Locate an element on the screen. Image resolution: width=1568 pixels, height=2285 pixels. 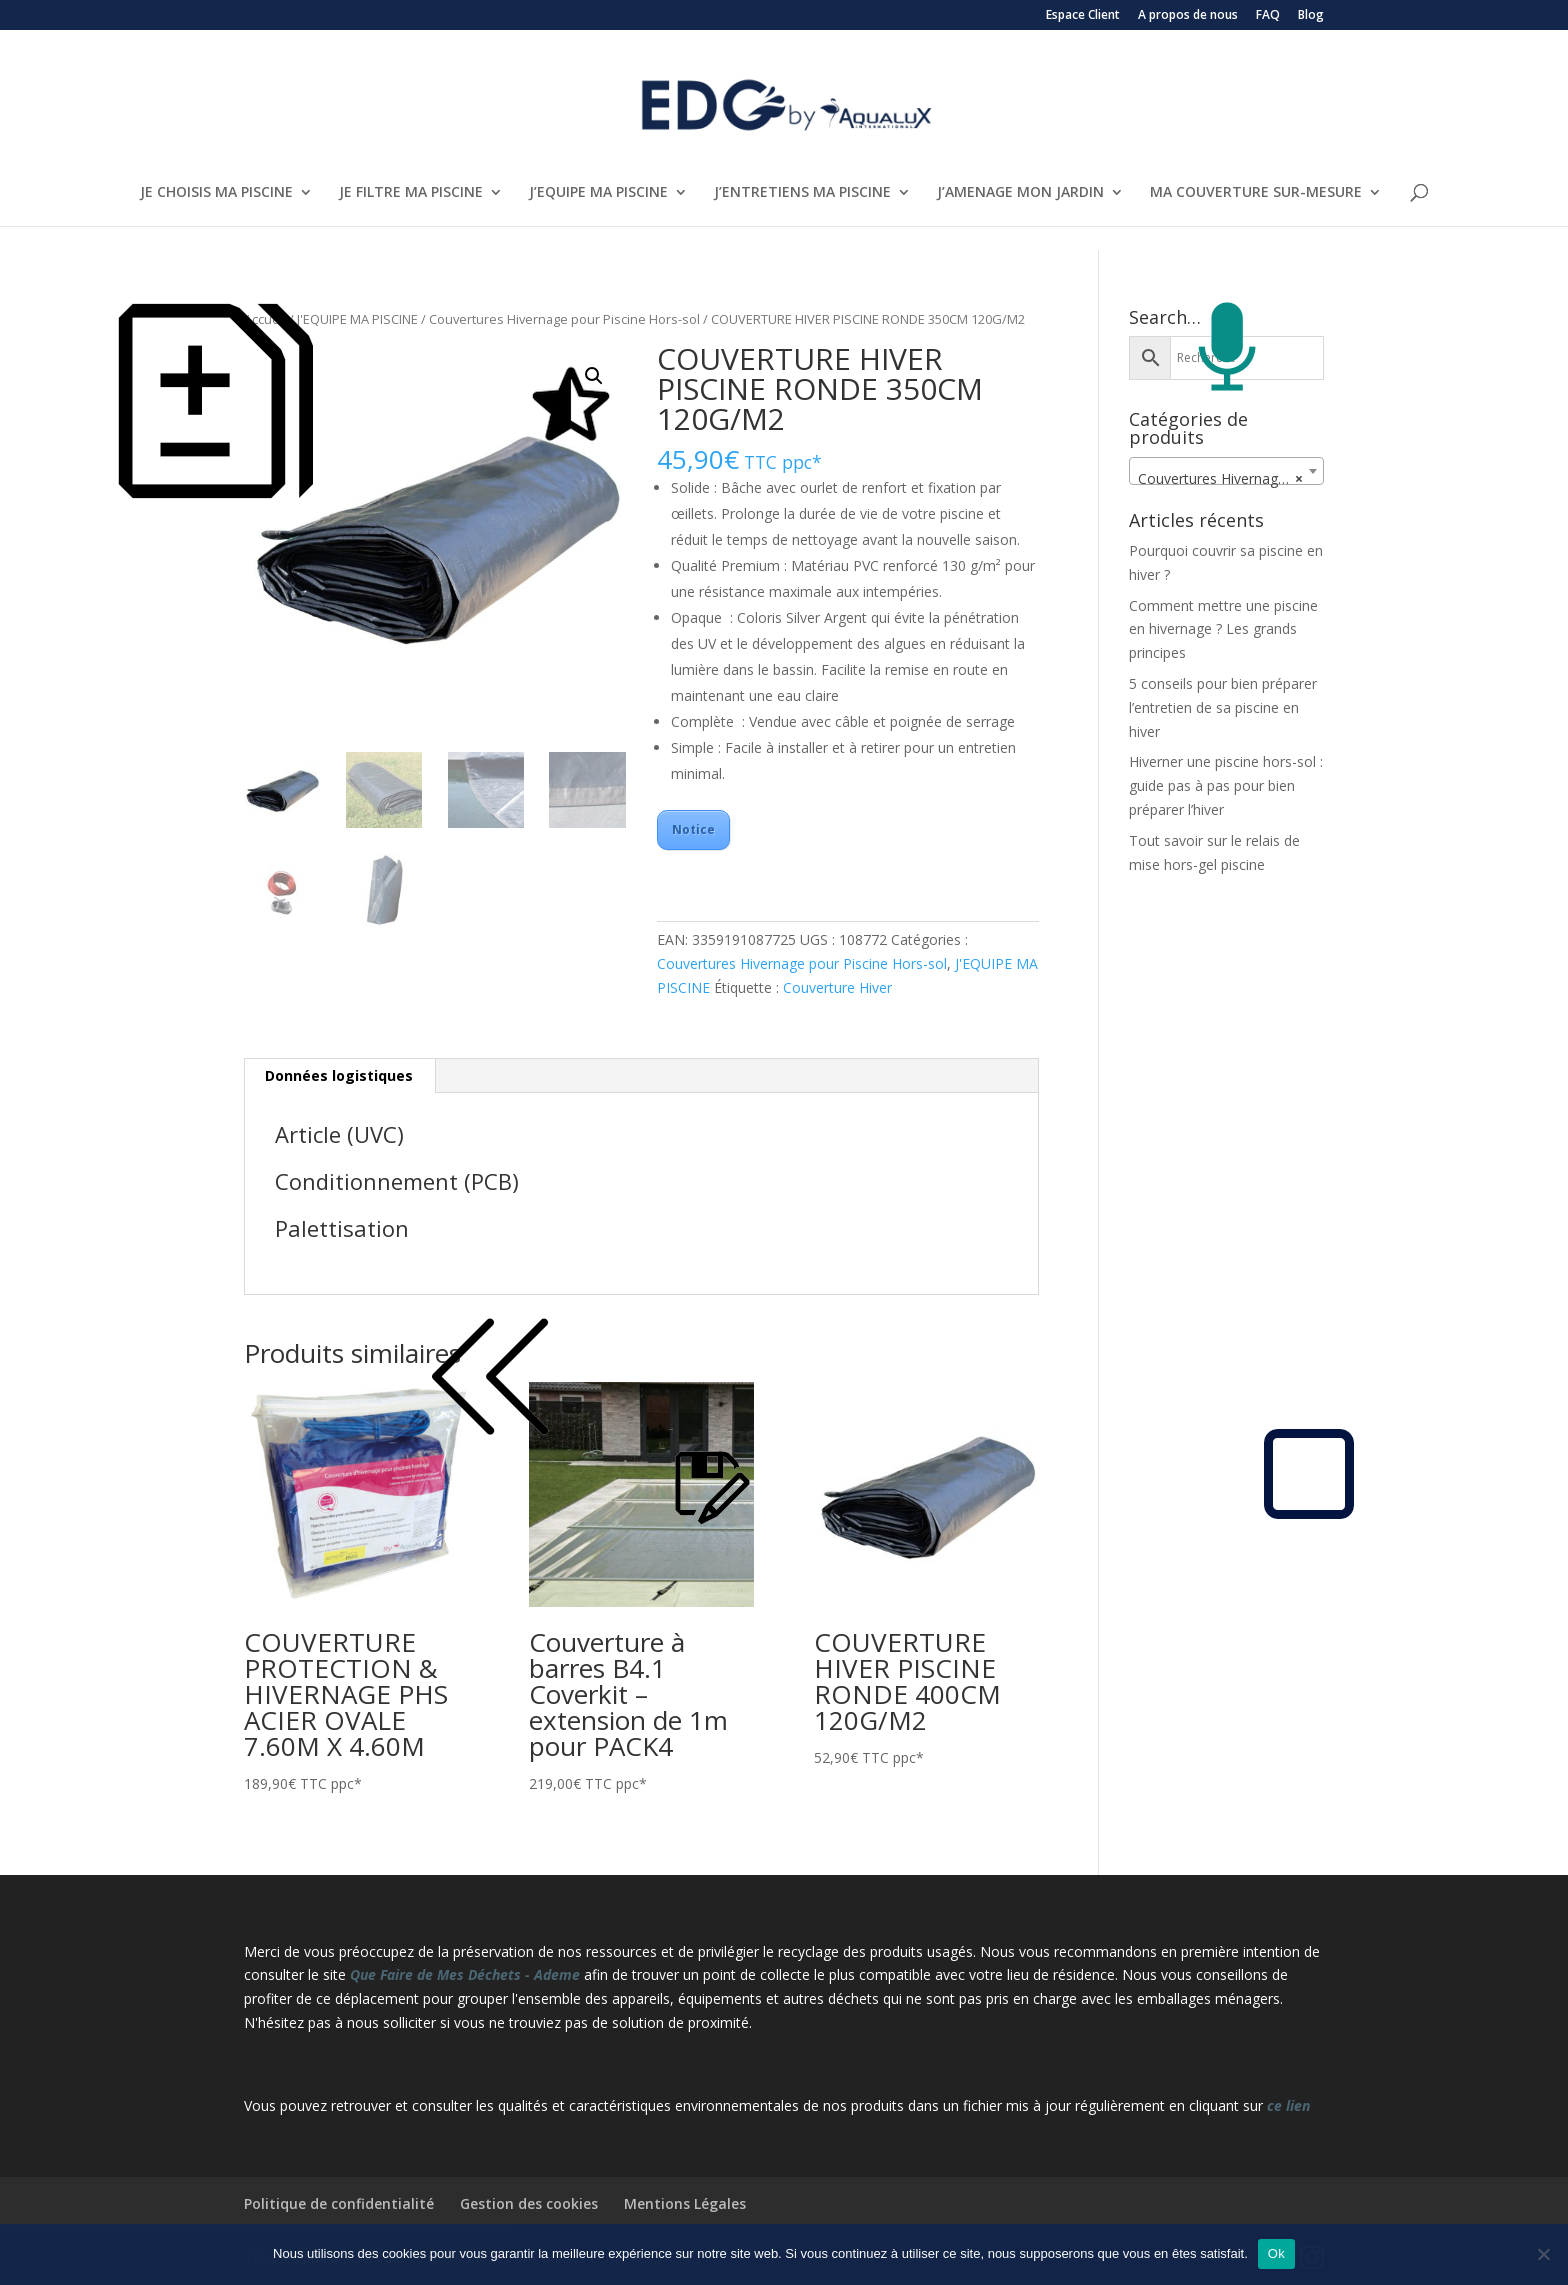
go back to the beginning is located at coordinates (495, 1376).